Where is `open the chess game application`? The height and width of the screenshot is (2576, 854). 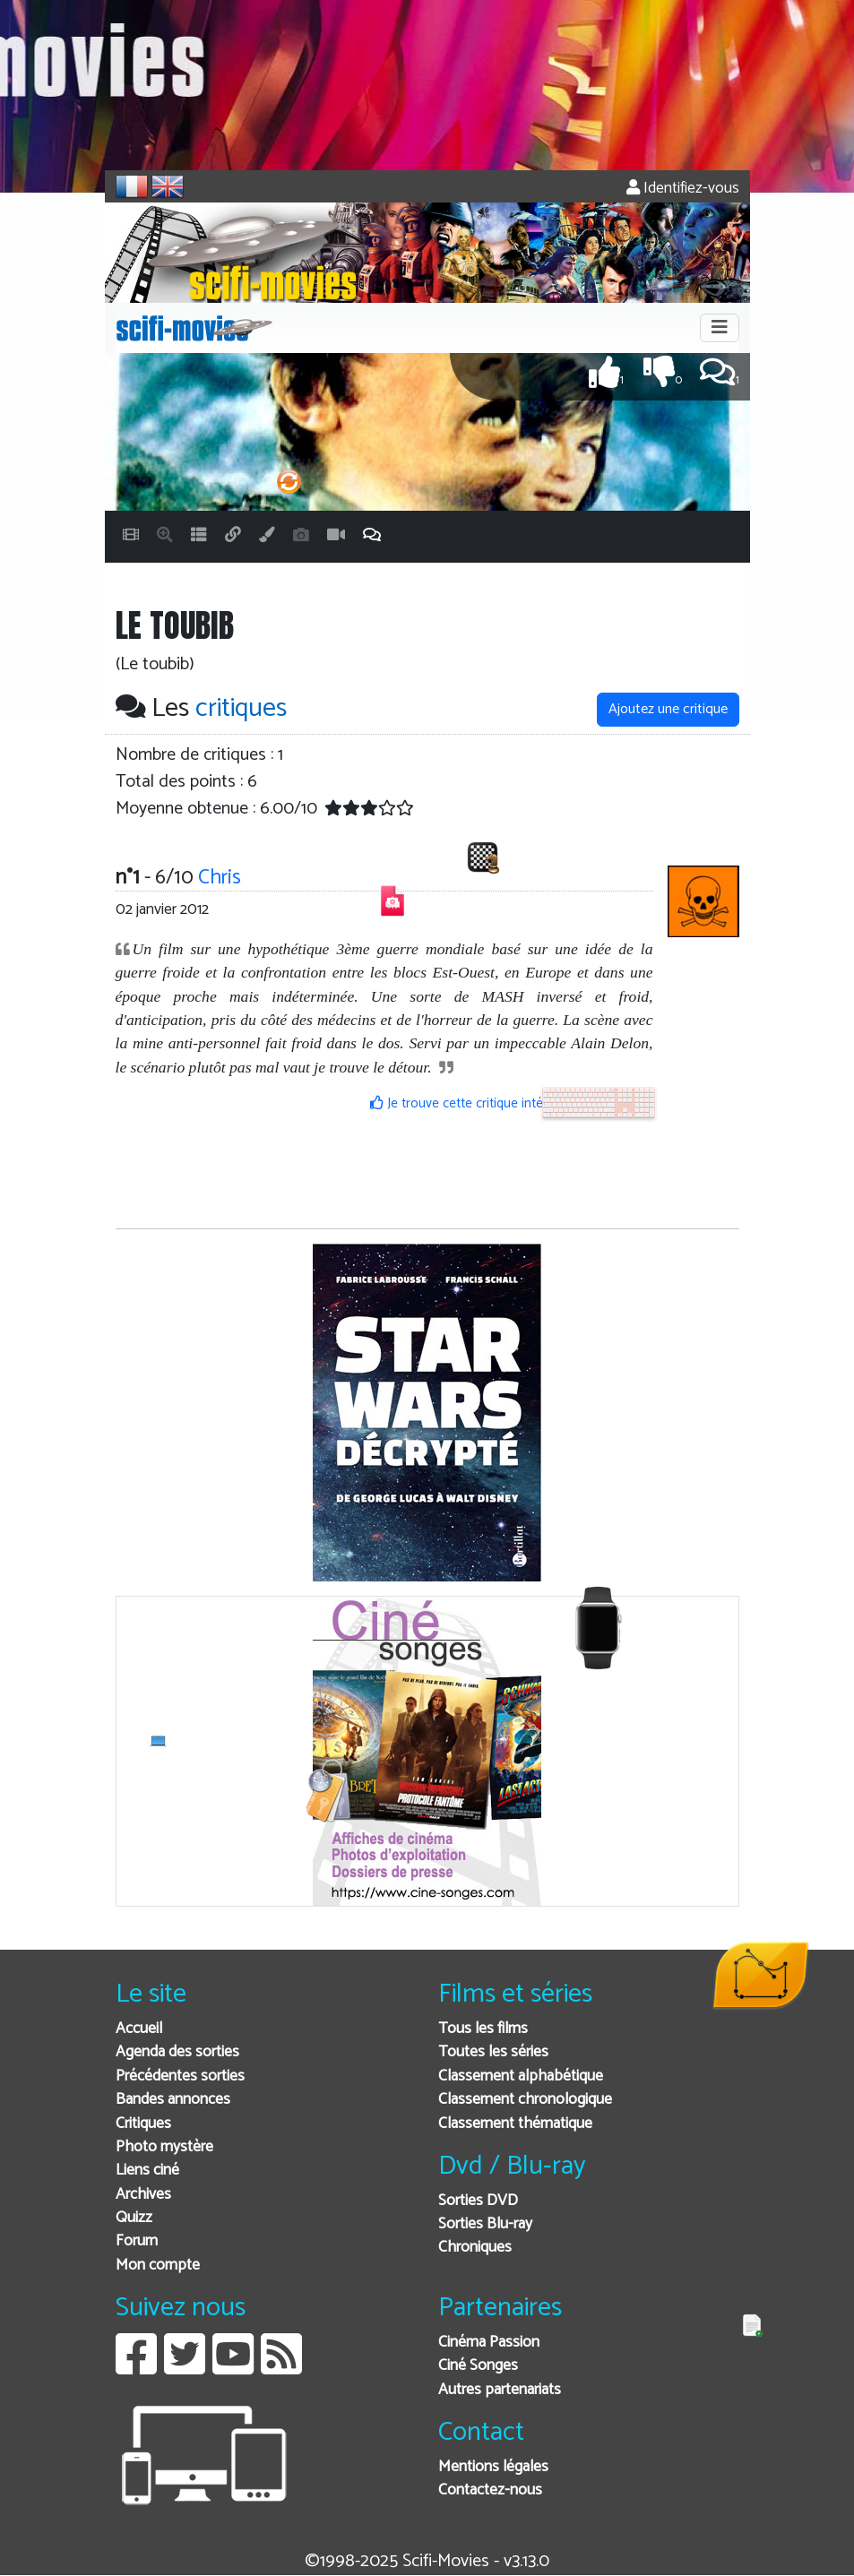
open the chess game application is located at coordinates (482, 857).